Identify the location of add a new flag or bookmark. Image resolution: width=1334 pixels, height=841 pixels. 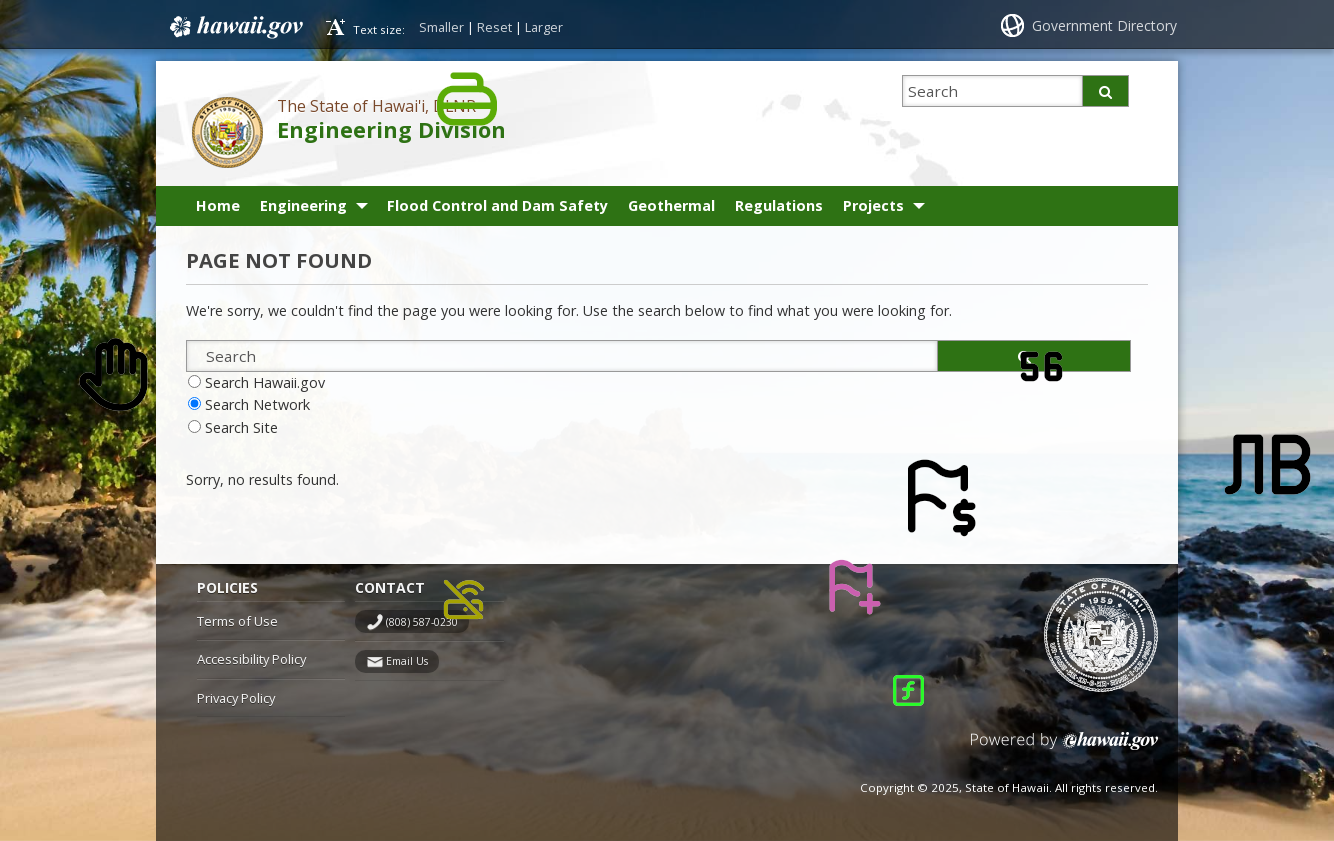
(851, 585).